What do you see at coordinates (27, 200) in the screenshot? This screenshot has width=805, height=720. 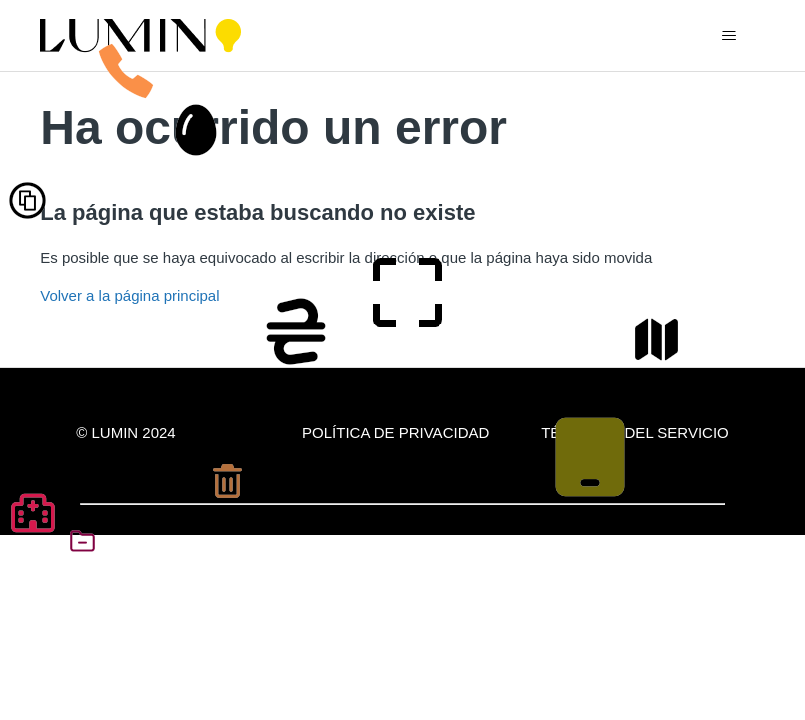 I see `indicates content is licensed for sharing under creative commons` at bounding box center [27, 200].